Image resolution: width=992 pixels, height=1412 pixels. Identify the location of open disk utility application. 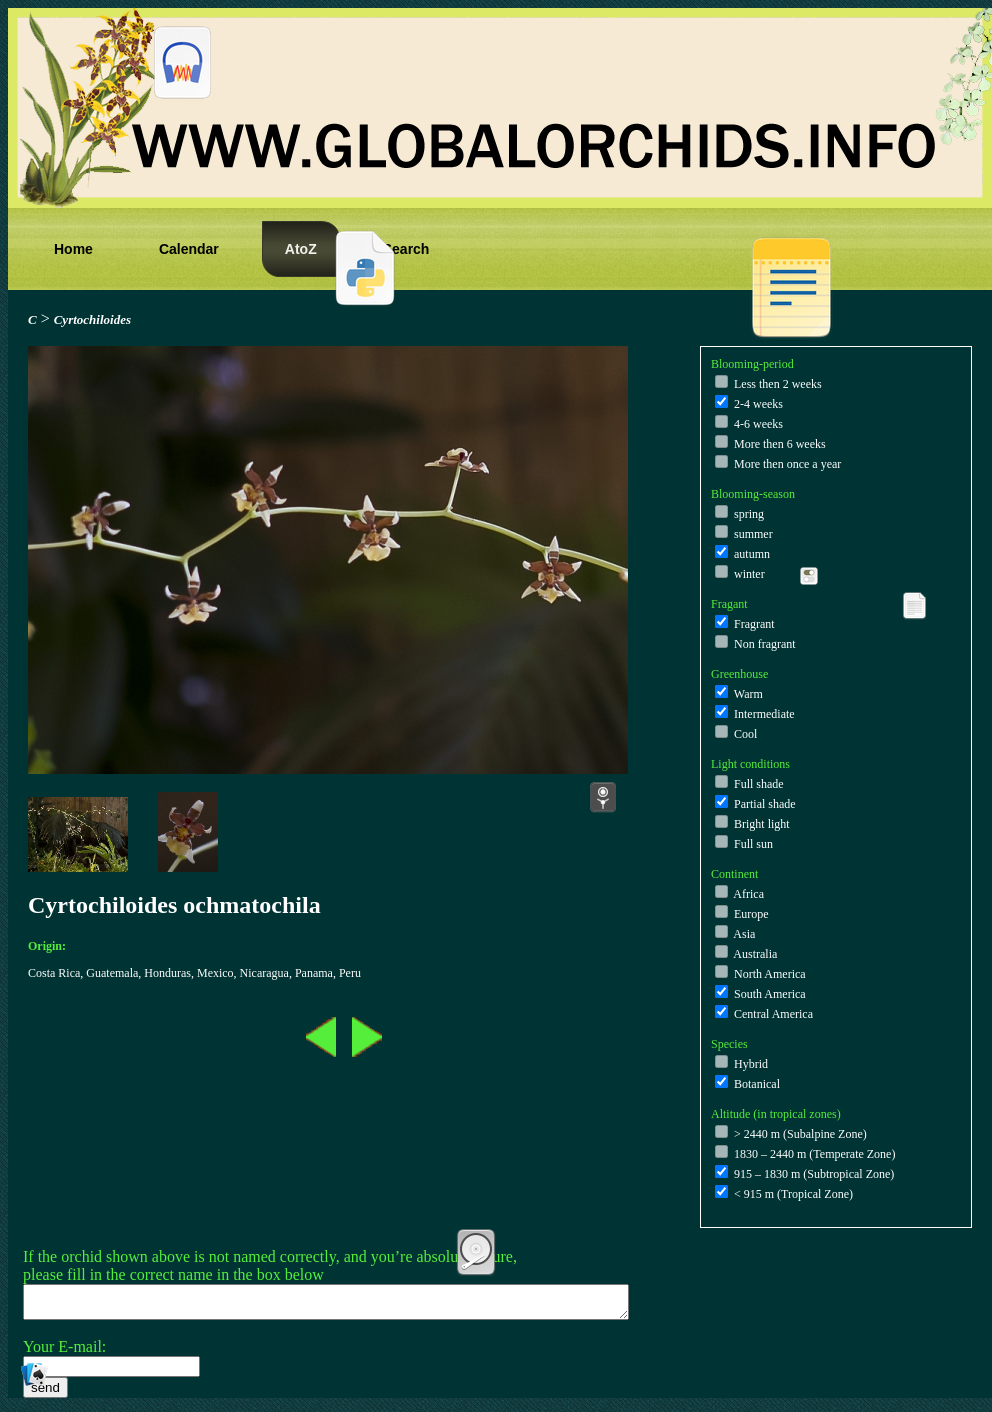
(476, 1252).